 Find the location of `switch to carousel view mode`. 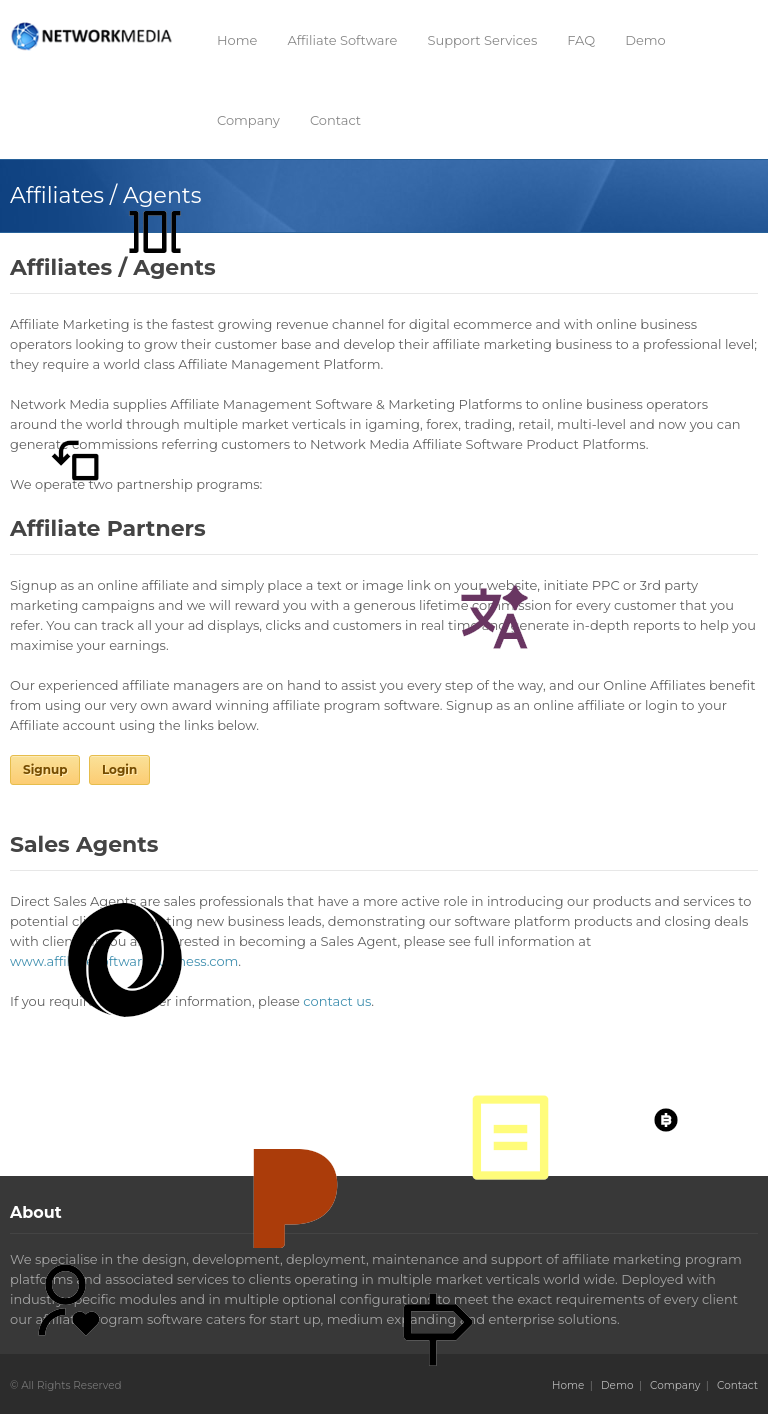

switch to carousel view mode is located at coordinates (155, 232).